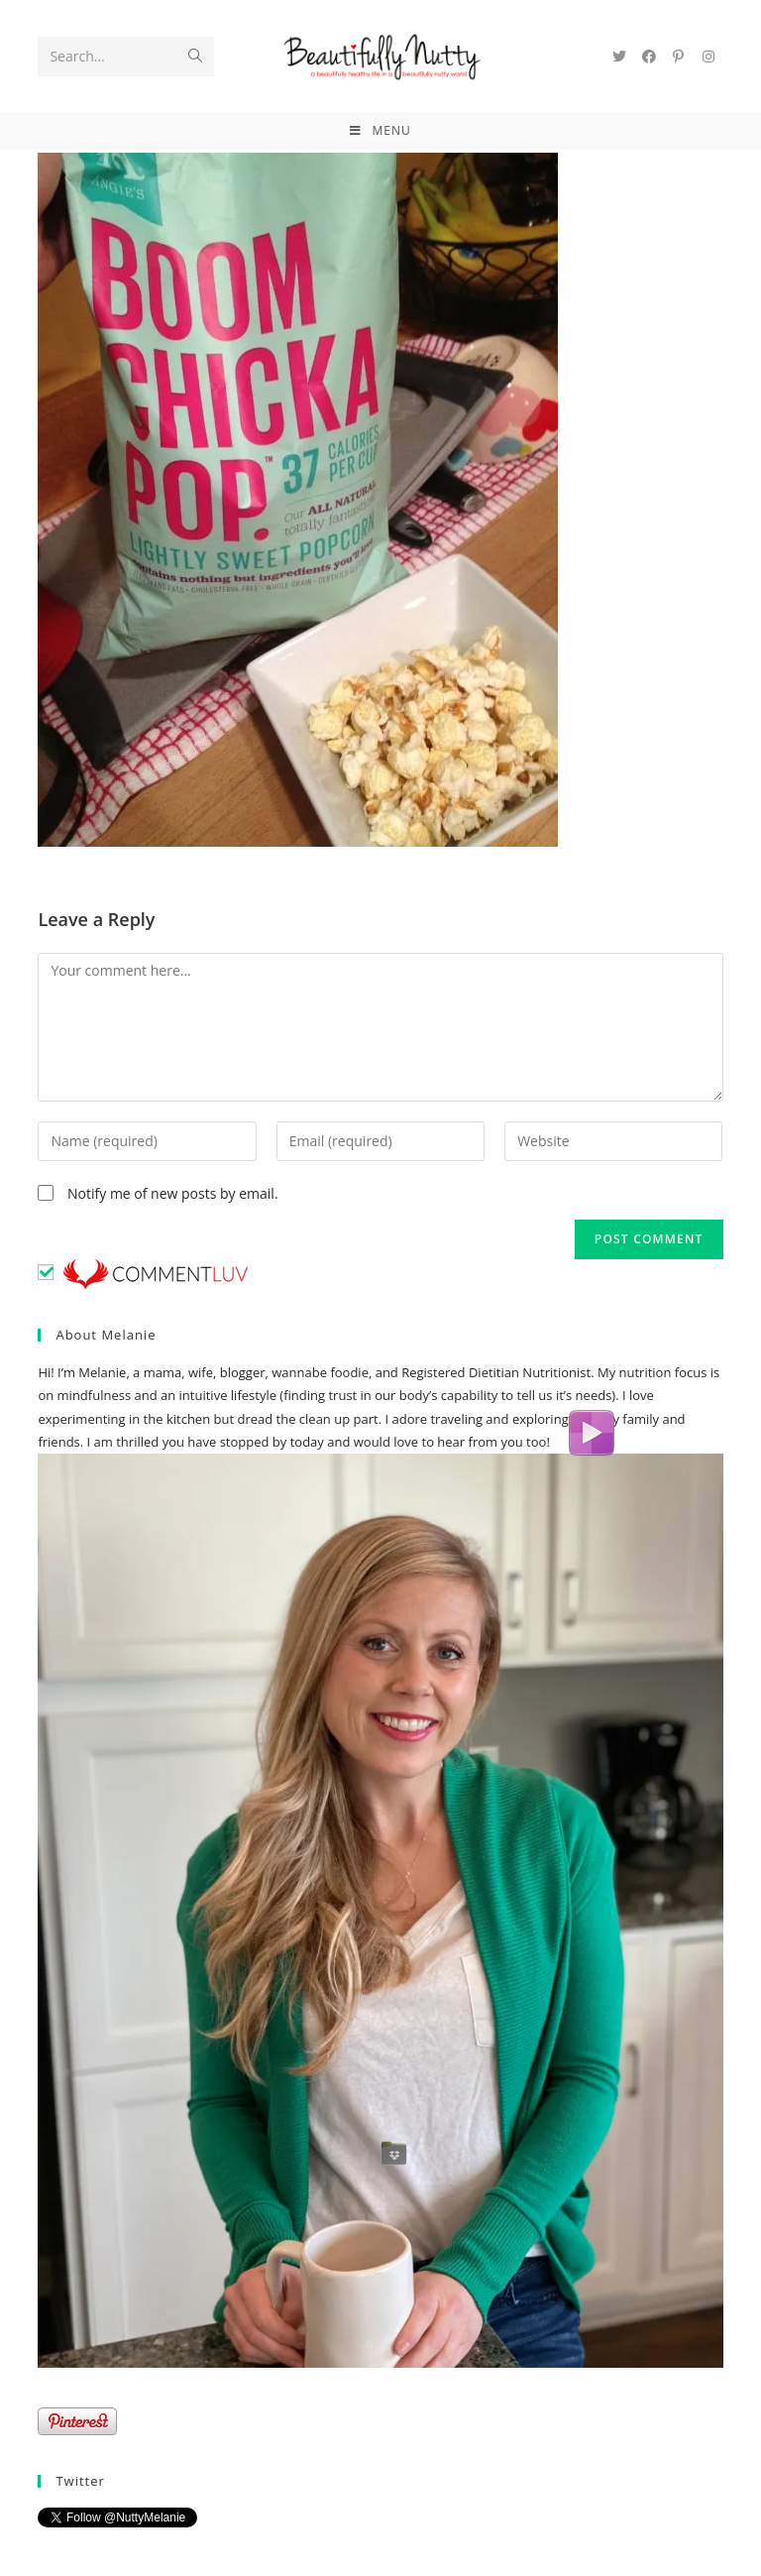 This screenshot has height=2576, width=761. Describe the element at coordinates (393, 2153) in the screenshot. I see `open your dropbox synced folder` at that location.